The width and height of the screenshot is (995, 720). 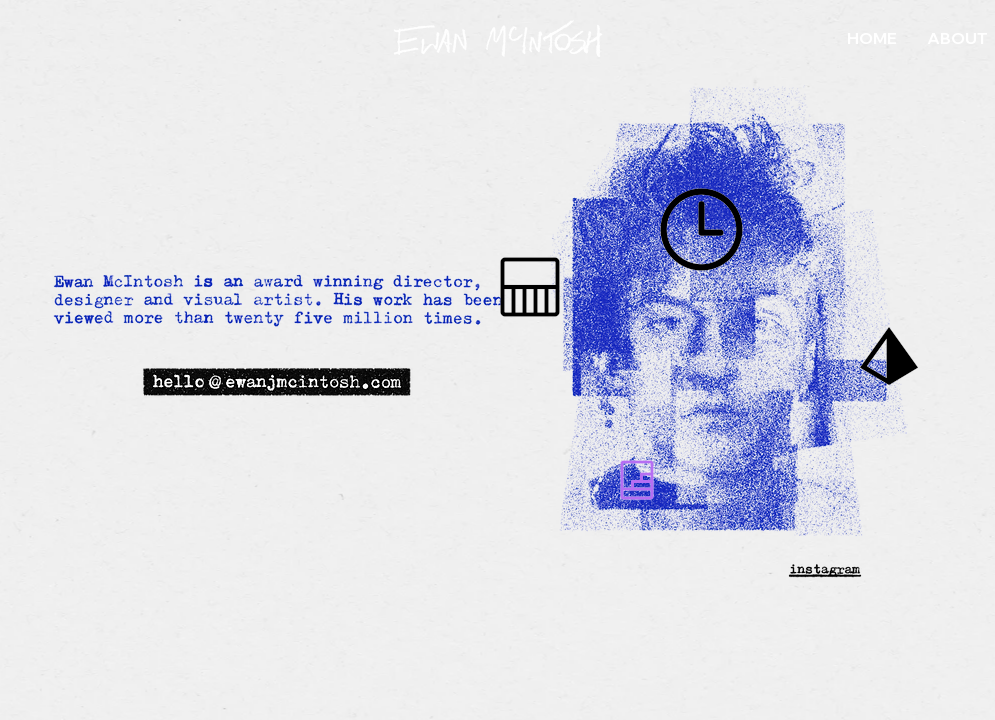 I want to click on access 3D modeling or rendering tools, so click(x=889, y=356).